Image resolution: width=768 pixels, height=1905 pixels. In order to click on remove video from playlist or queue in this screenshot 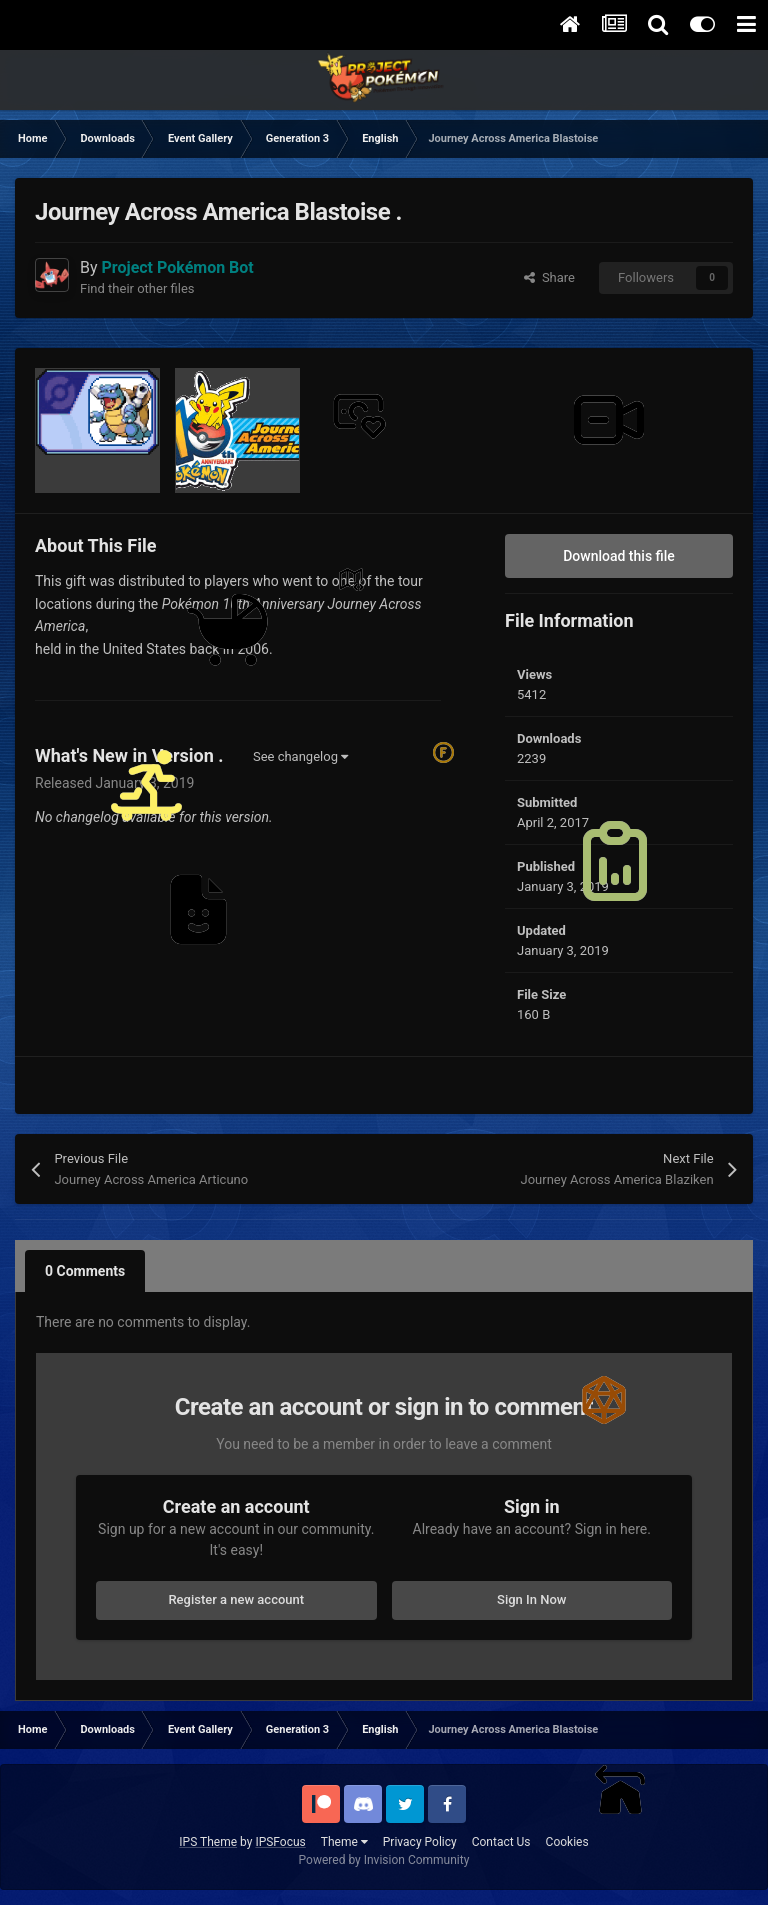, I will do `click(609, 420)`.